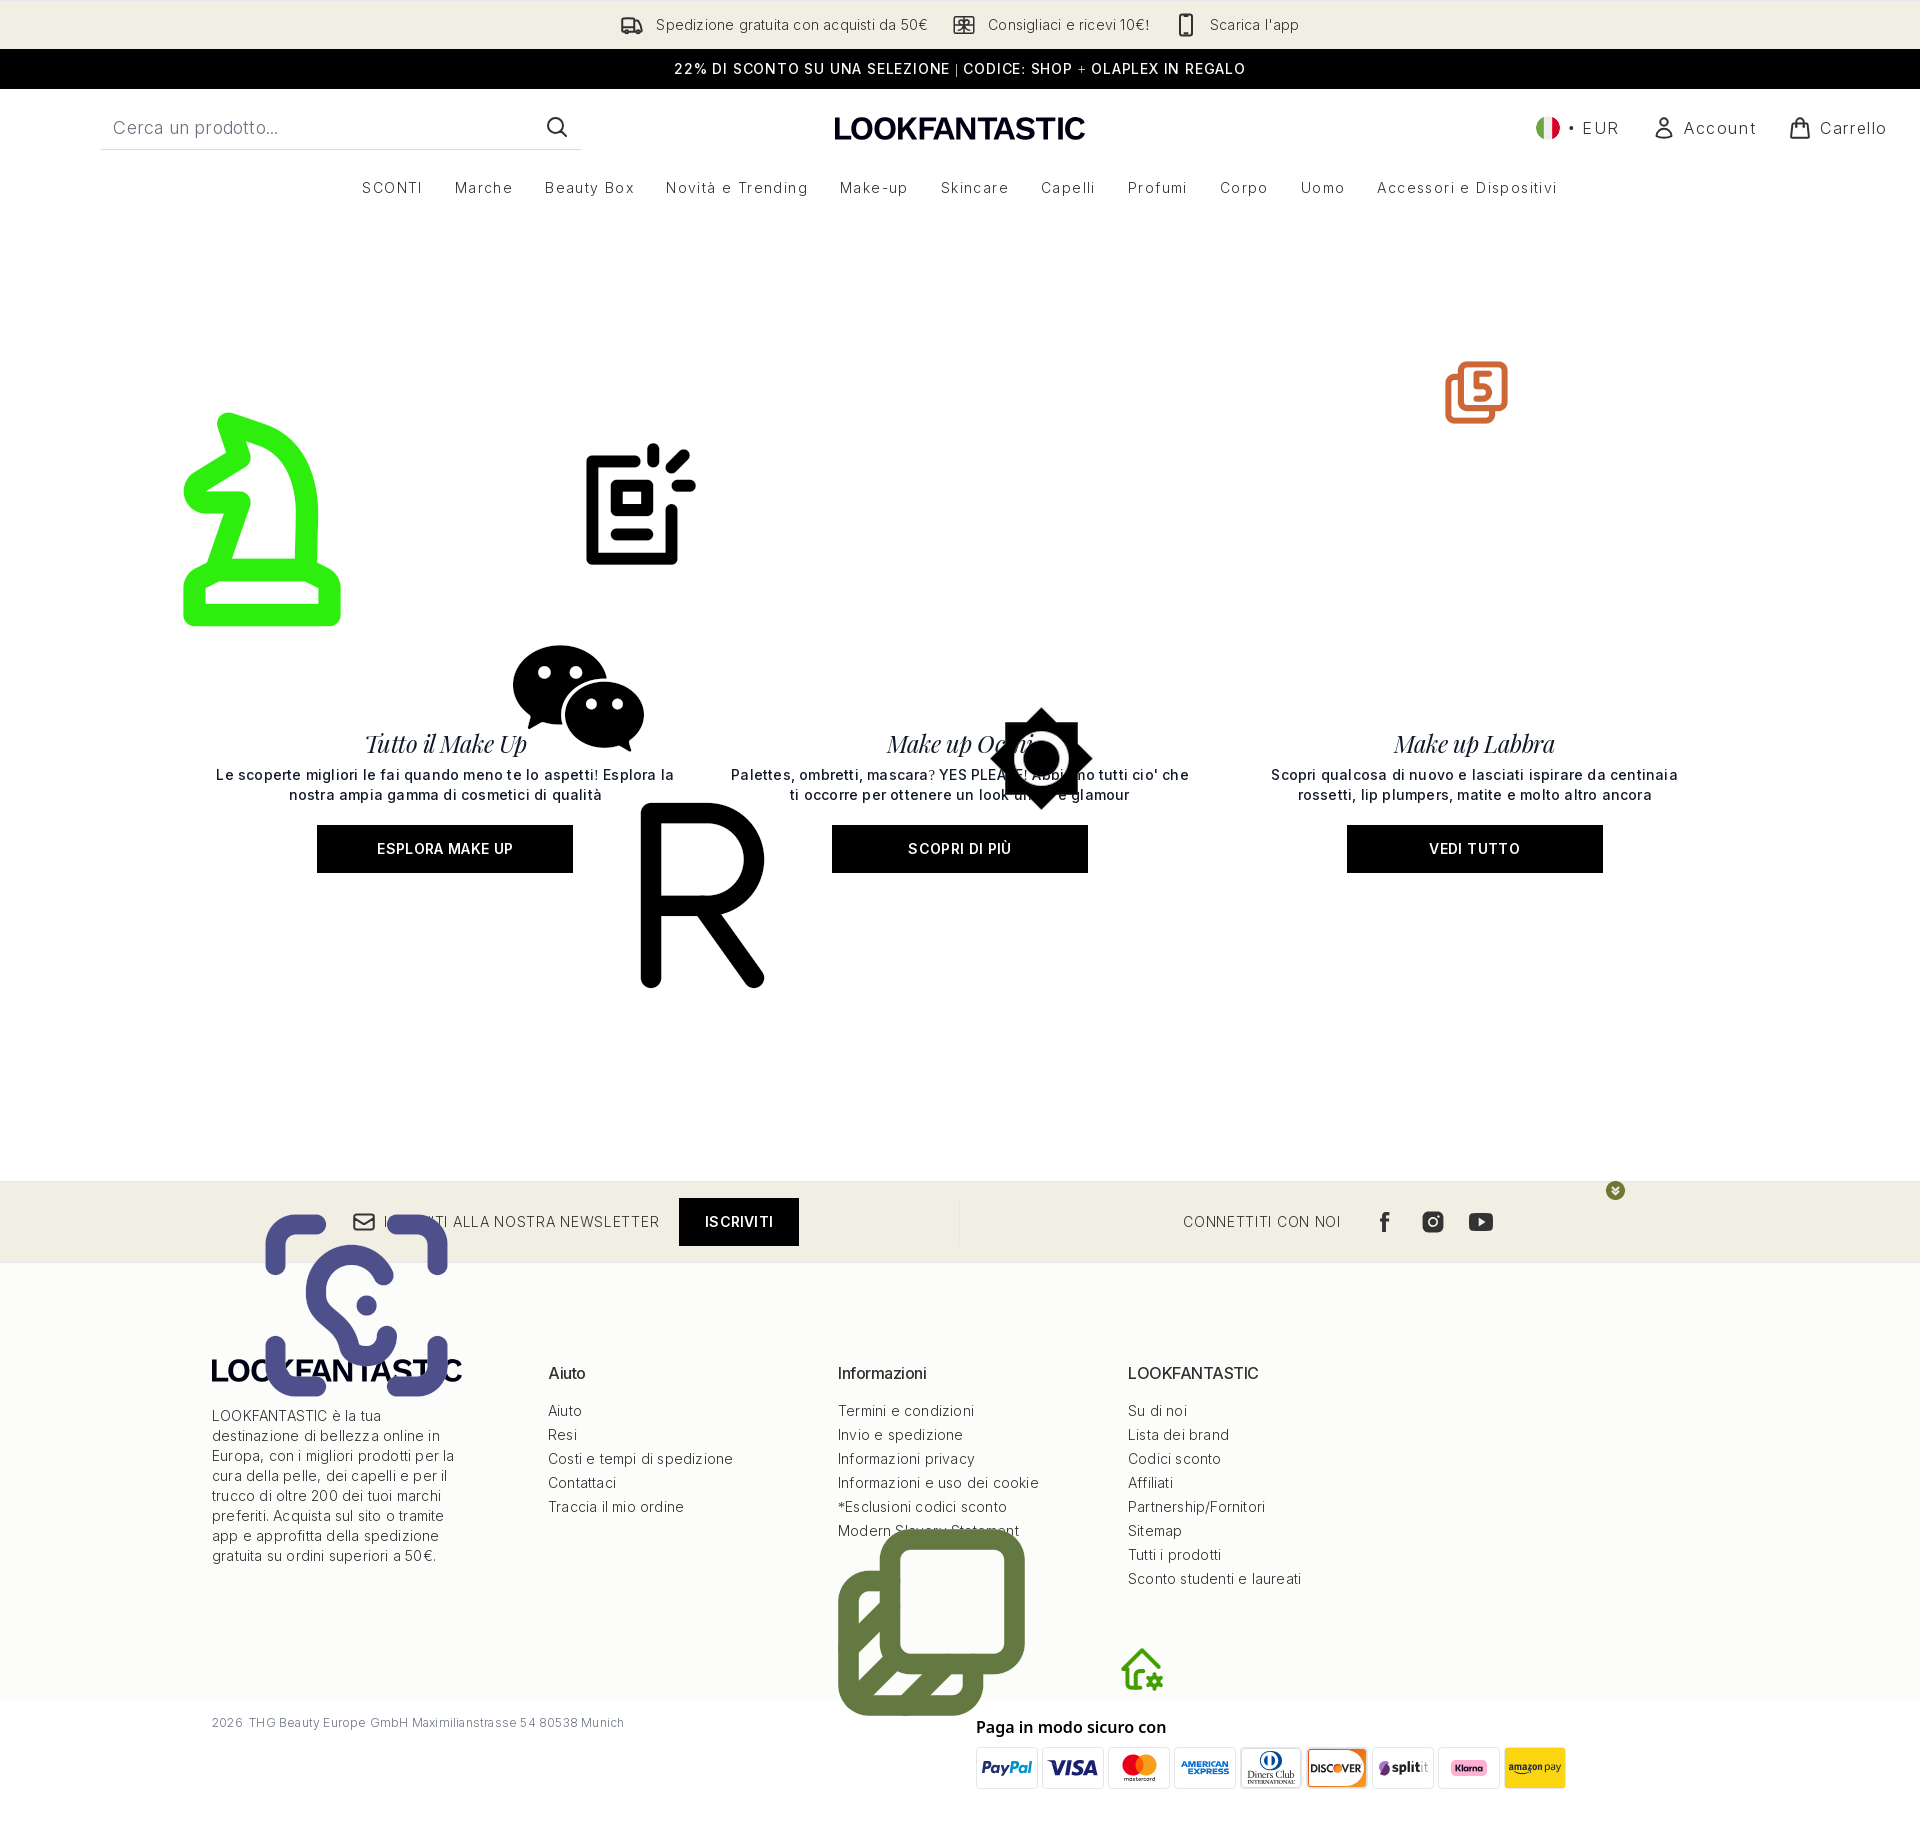 The width and height of the screenshot is (1920, 1821). I want to click on scan or identify using ear biometrics, so click(356, 1305).